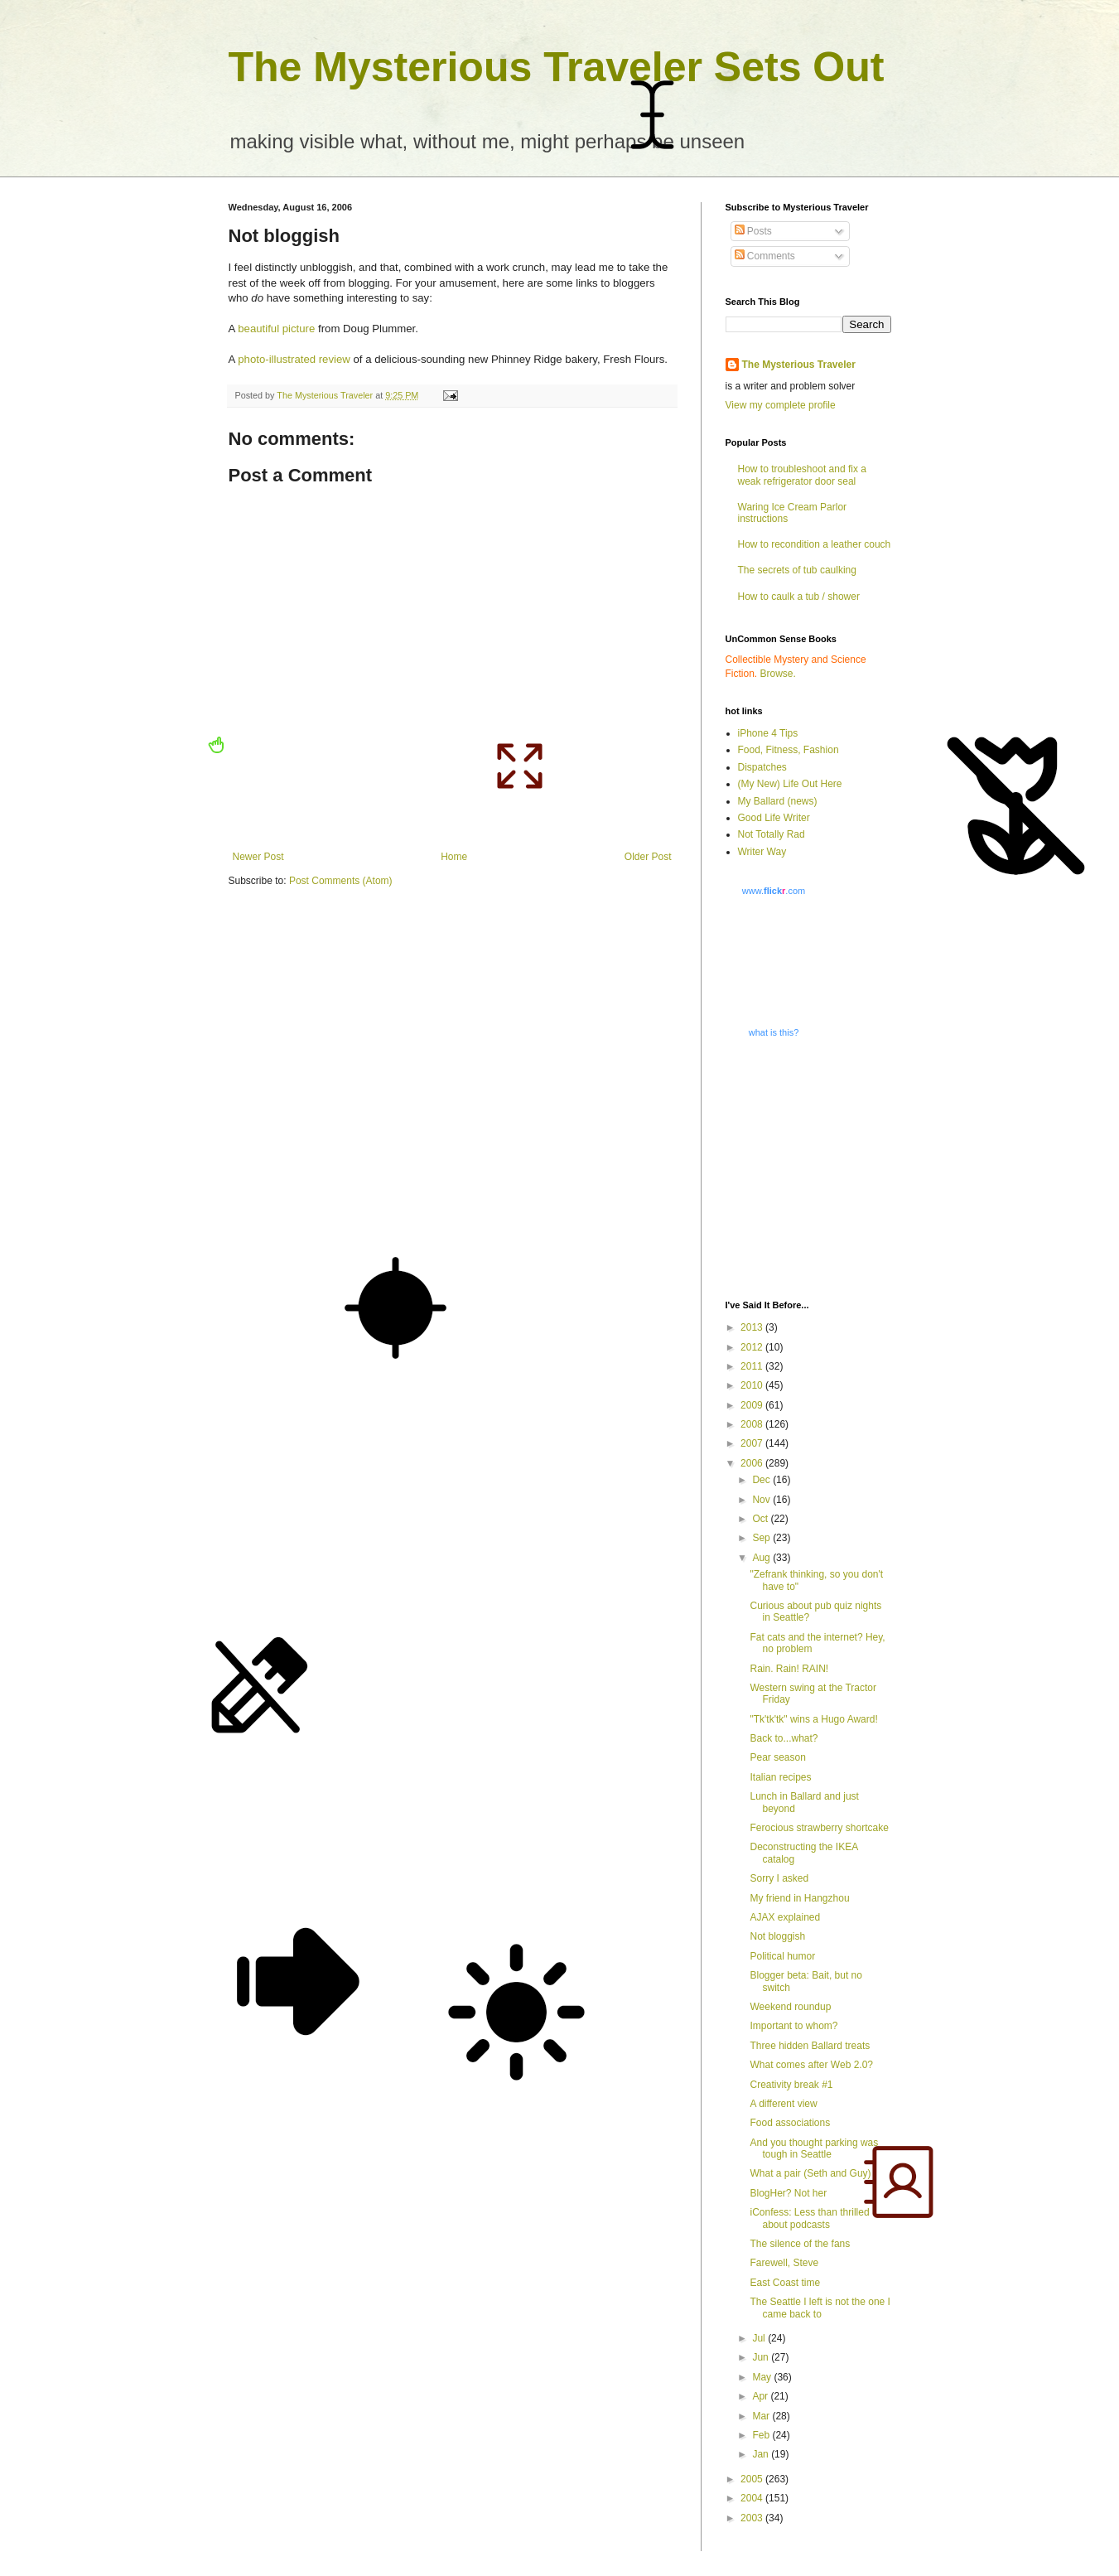  What do you see at coordinates (299, 1981) in the screenshot?
I see `skip to end or last item` at bounding box center [299, 1981].